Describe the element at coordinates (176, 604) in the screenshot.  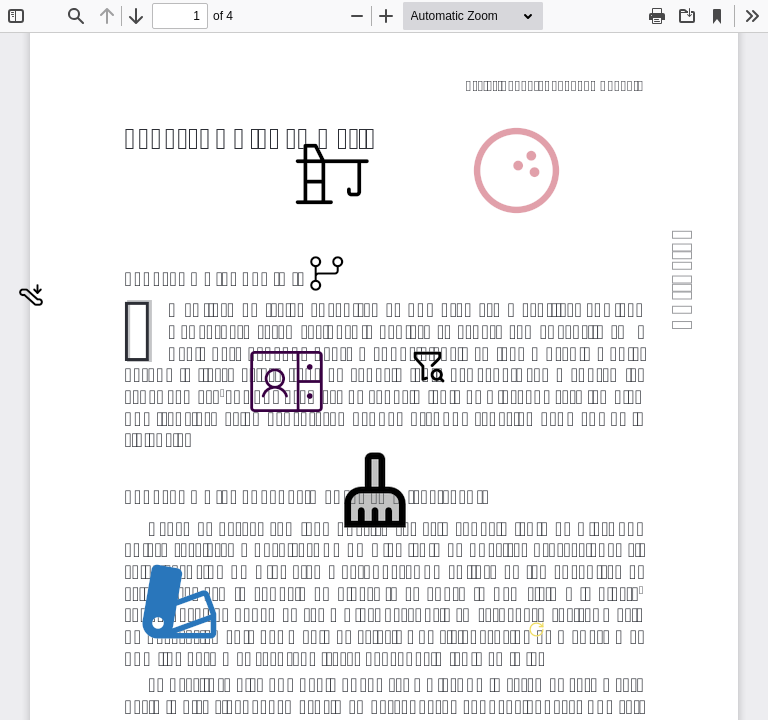
I see `access color palette or theme options` at that location.